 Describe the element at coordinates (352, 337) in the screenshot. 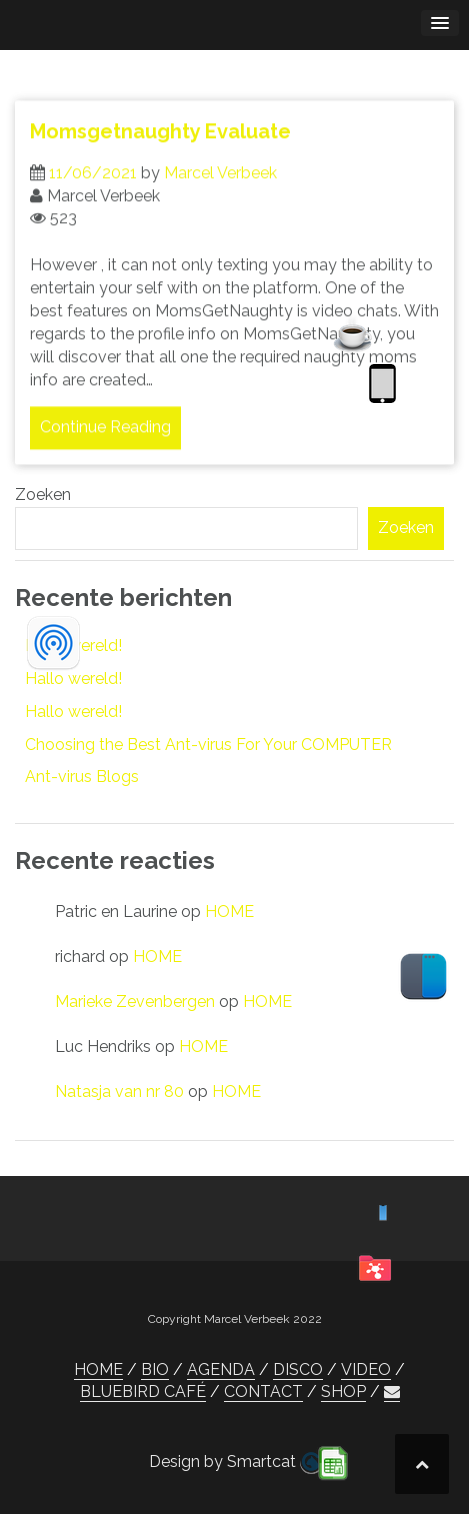

I see `launch java application` at that location.